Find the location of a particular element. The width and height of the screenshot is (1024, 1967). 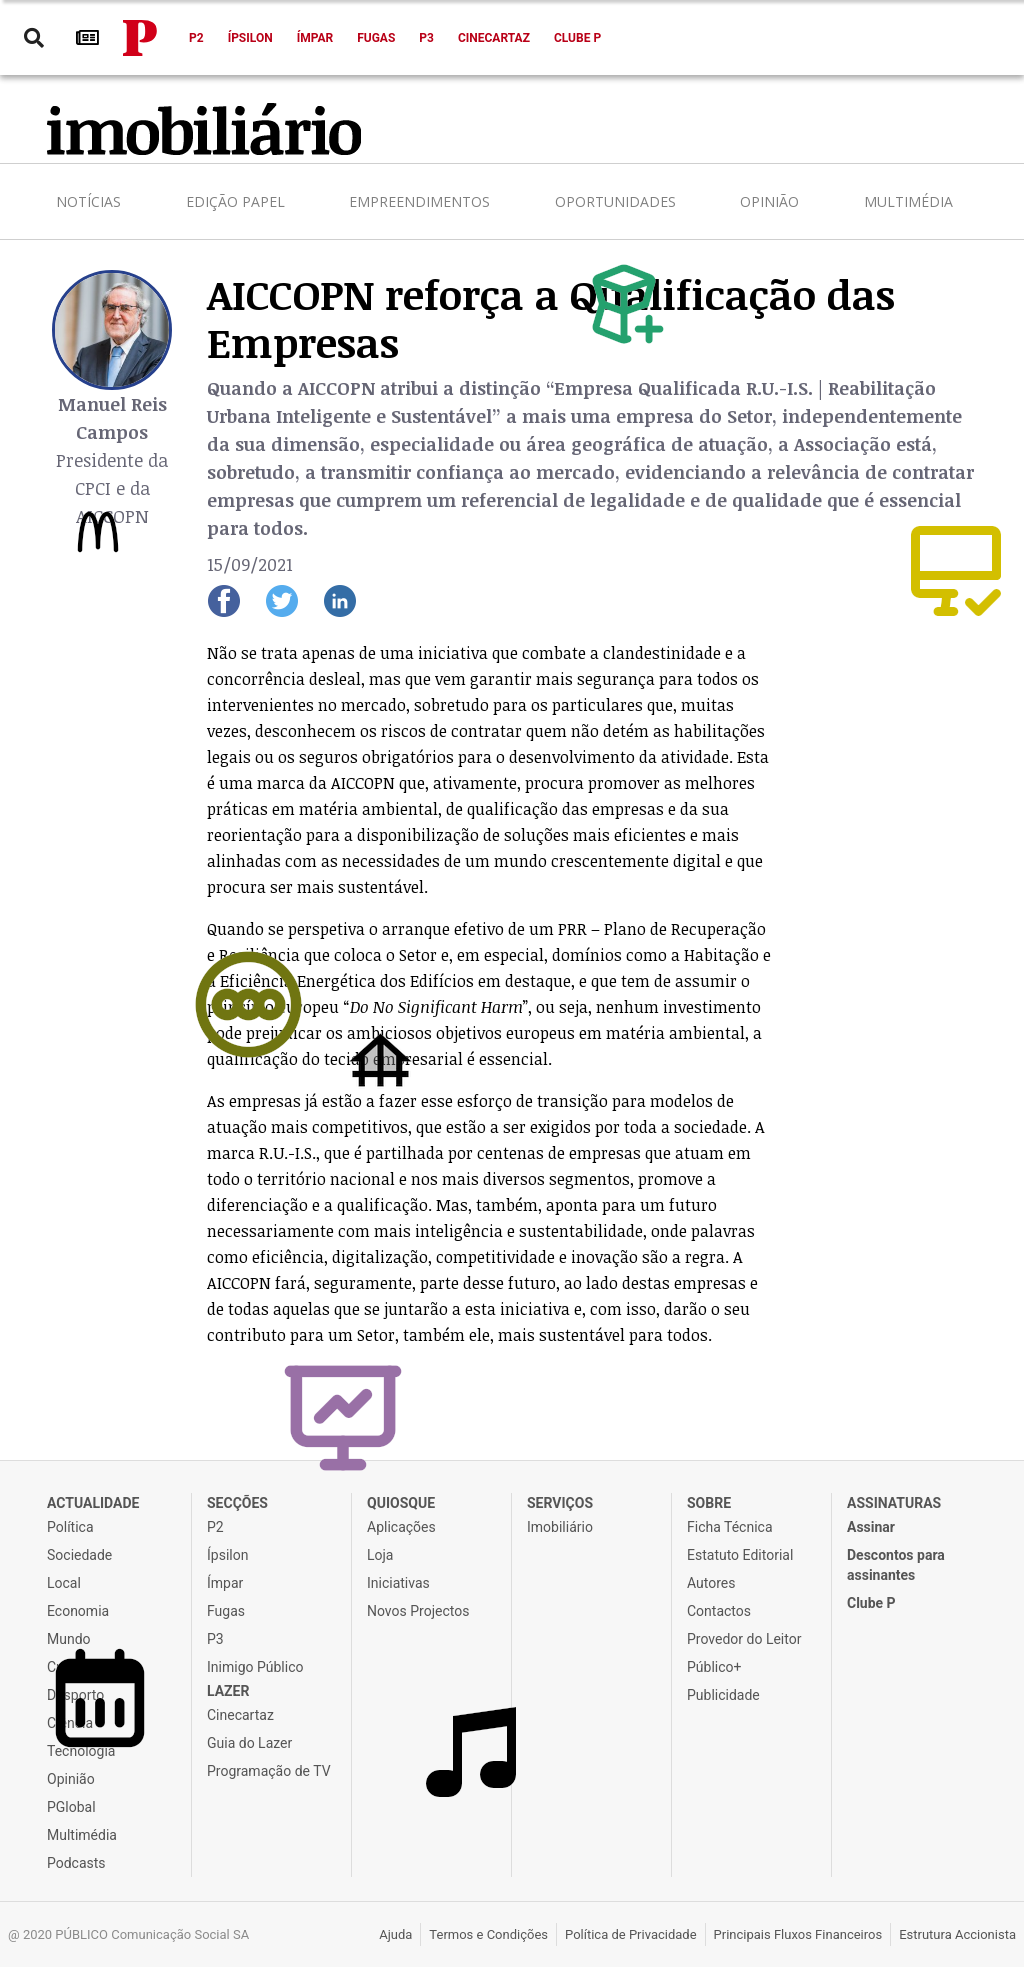

start or view a presentation is located at coordinates (343, 1418).